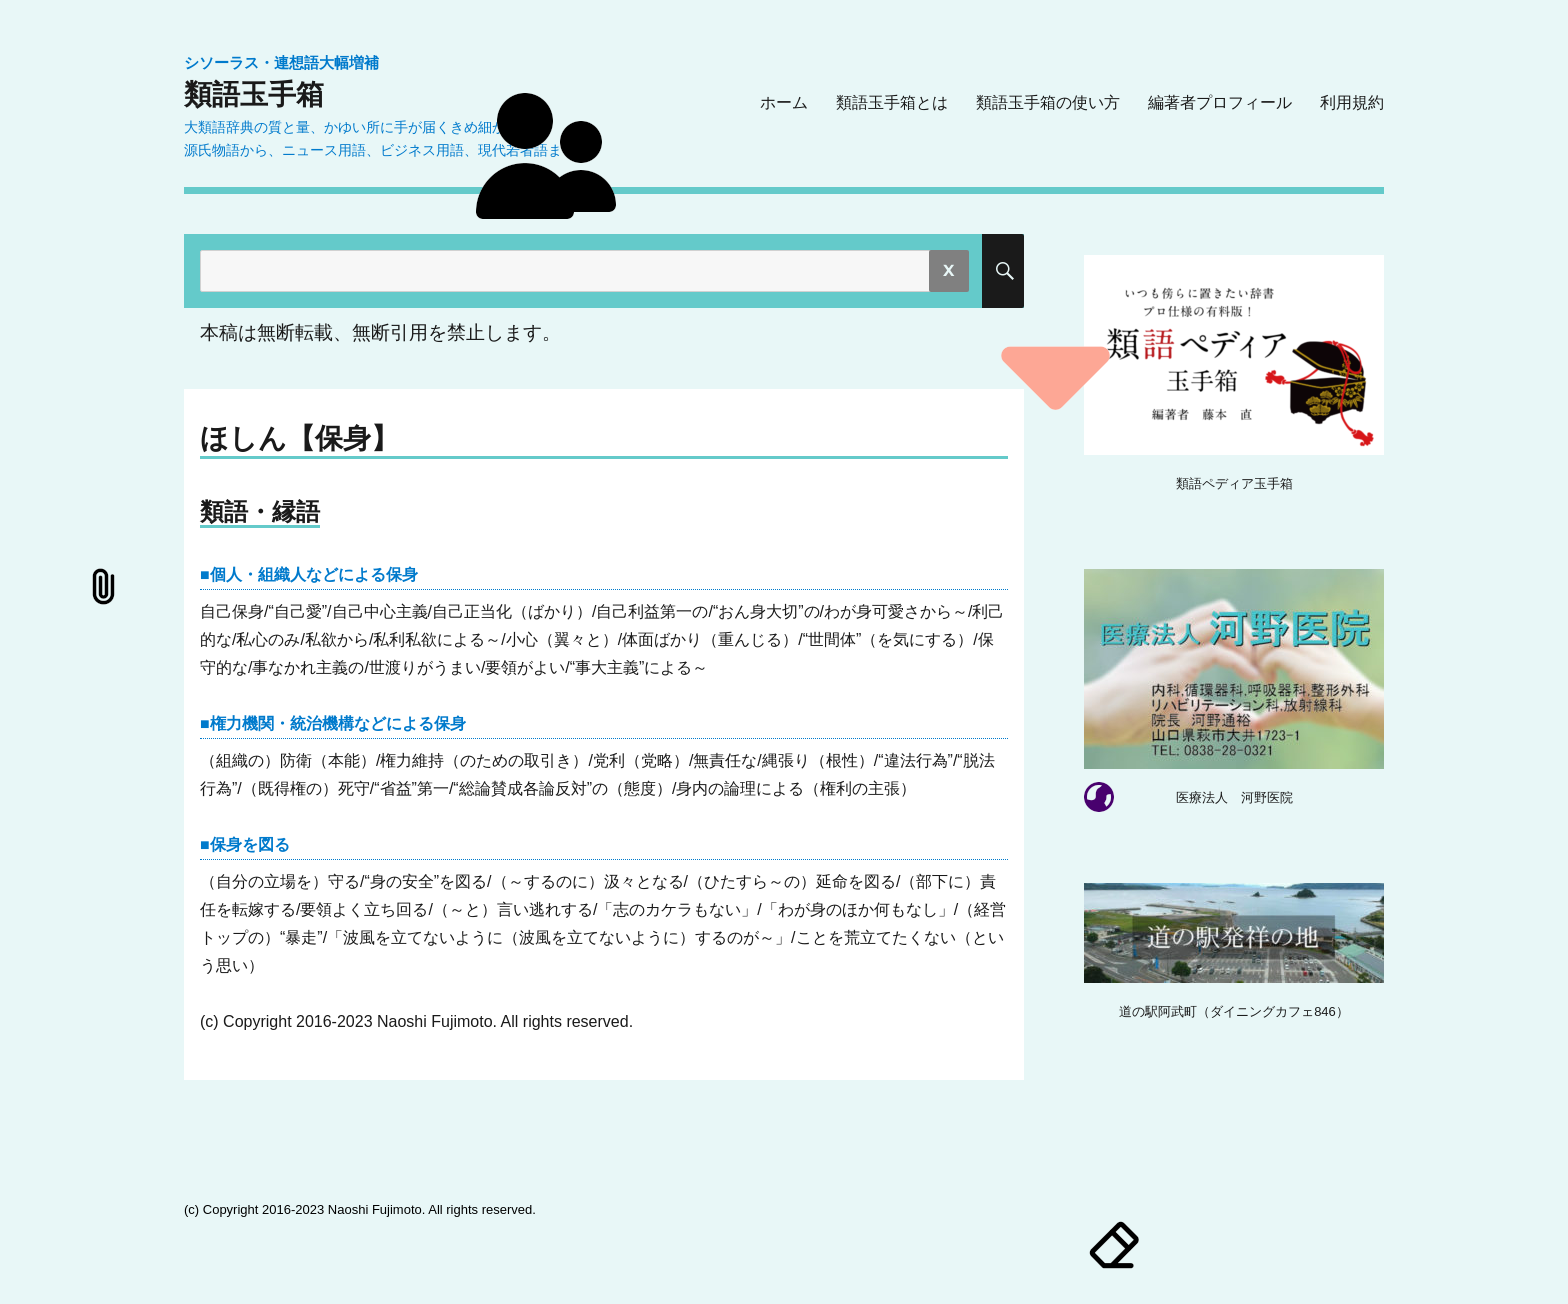  I want to click on attach a file to your message, so click(103, 586).